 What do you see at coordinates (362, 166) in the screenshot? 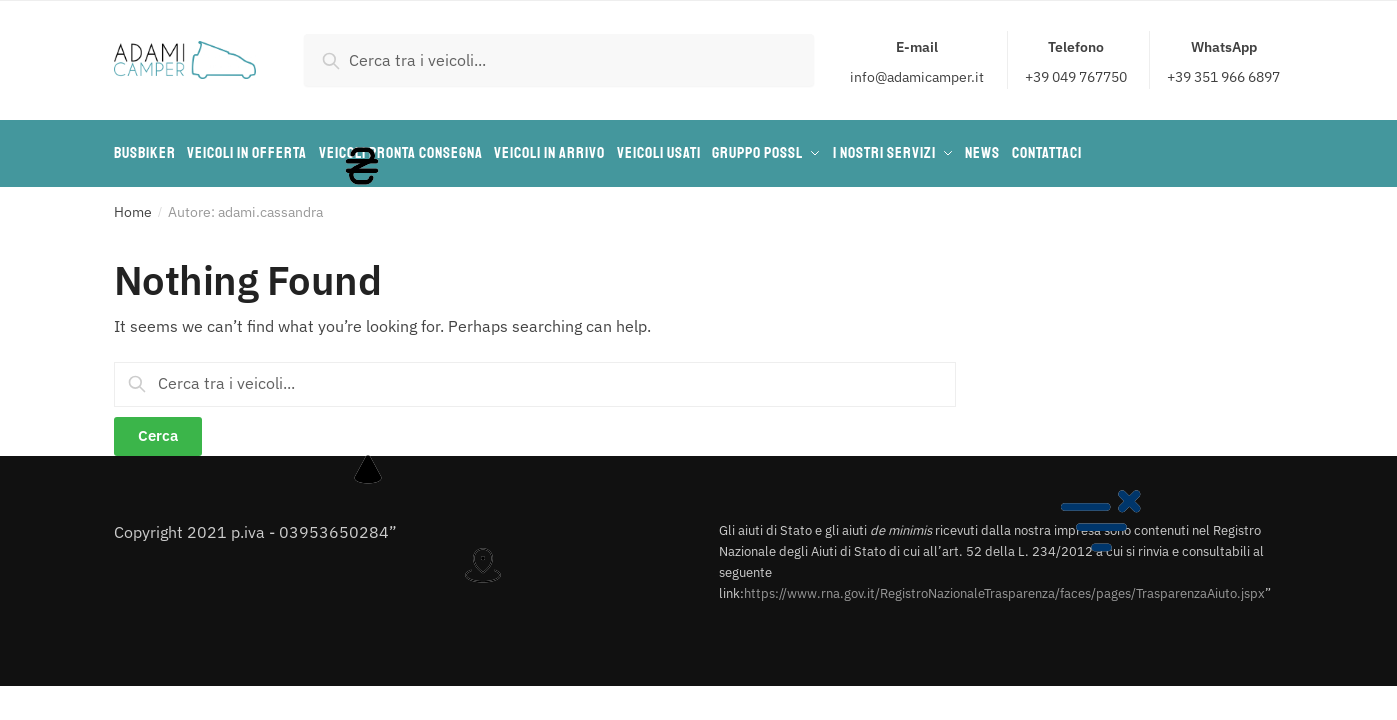
I see `indicates Ukrainian hryvnia currency` at bounding box center [362, 166].